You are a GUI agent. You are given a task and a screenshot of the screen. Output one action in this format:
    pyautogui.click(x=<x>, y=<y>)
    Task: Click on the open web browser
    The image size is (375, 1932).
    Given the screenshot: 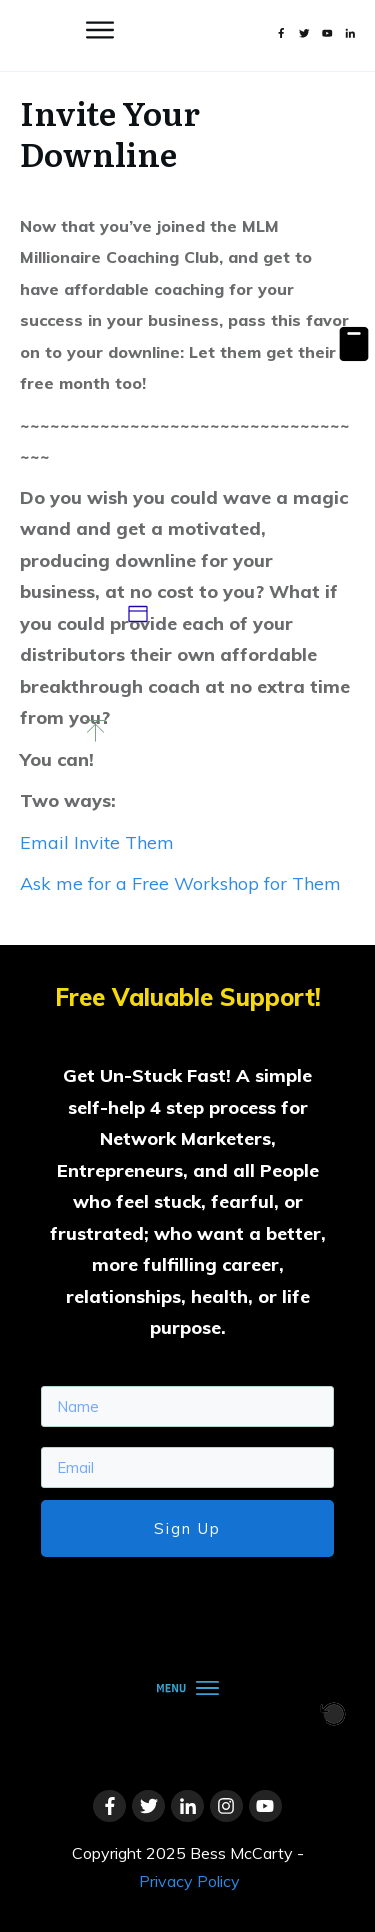 What is the action you would take?
    pyautogui.click(x=138, y=614)
    